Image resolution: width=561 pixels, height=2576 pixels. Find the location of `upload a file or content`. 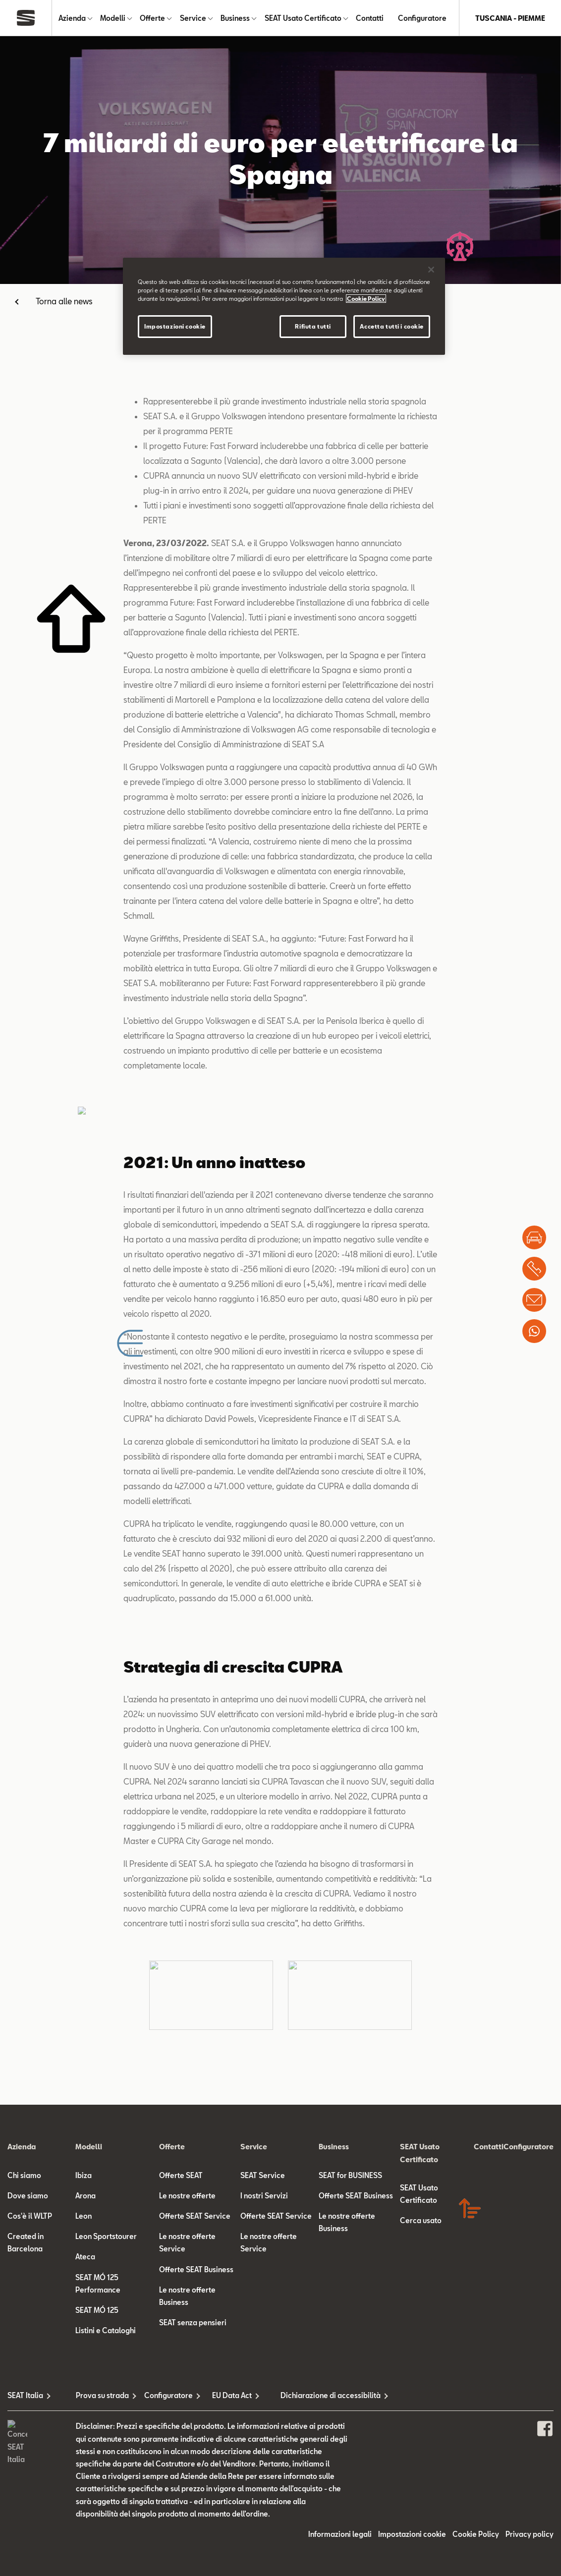

upload a file or content is located at coordinates (71, 621).